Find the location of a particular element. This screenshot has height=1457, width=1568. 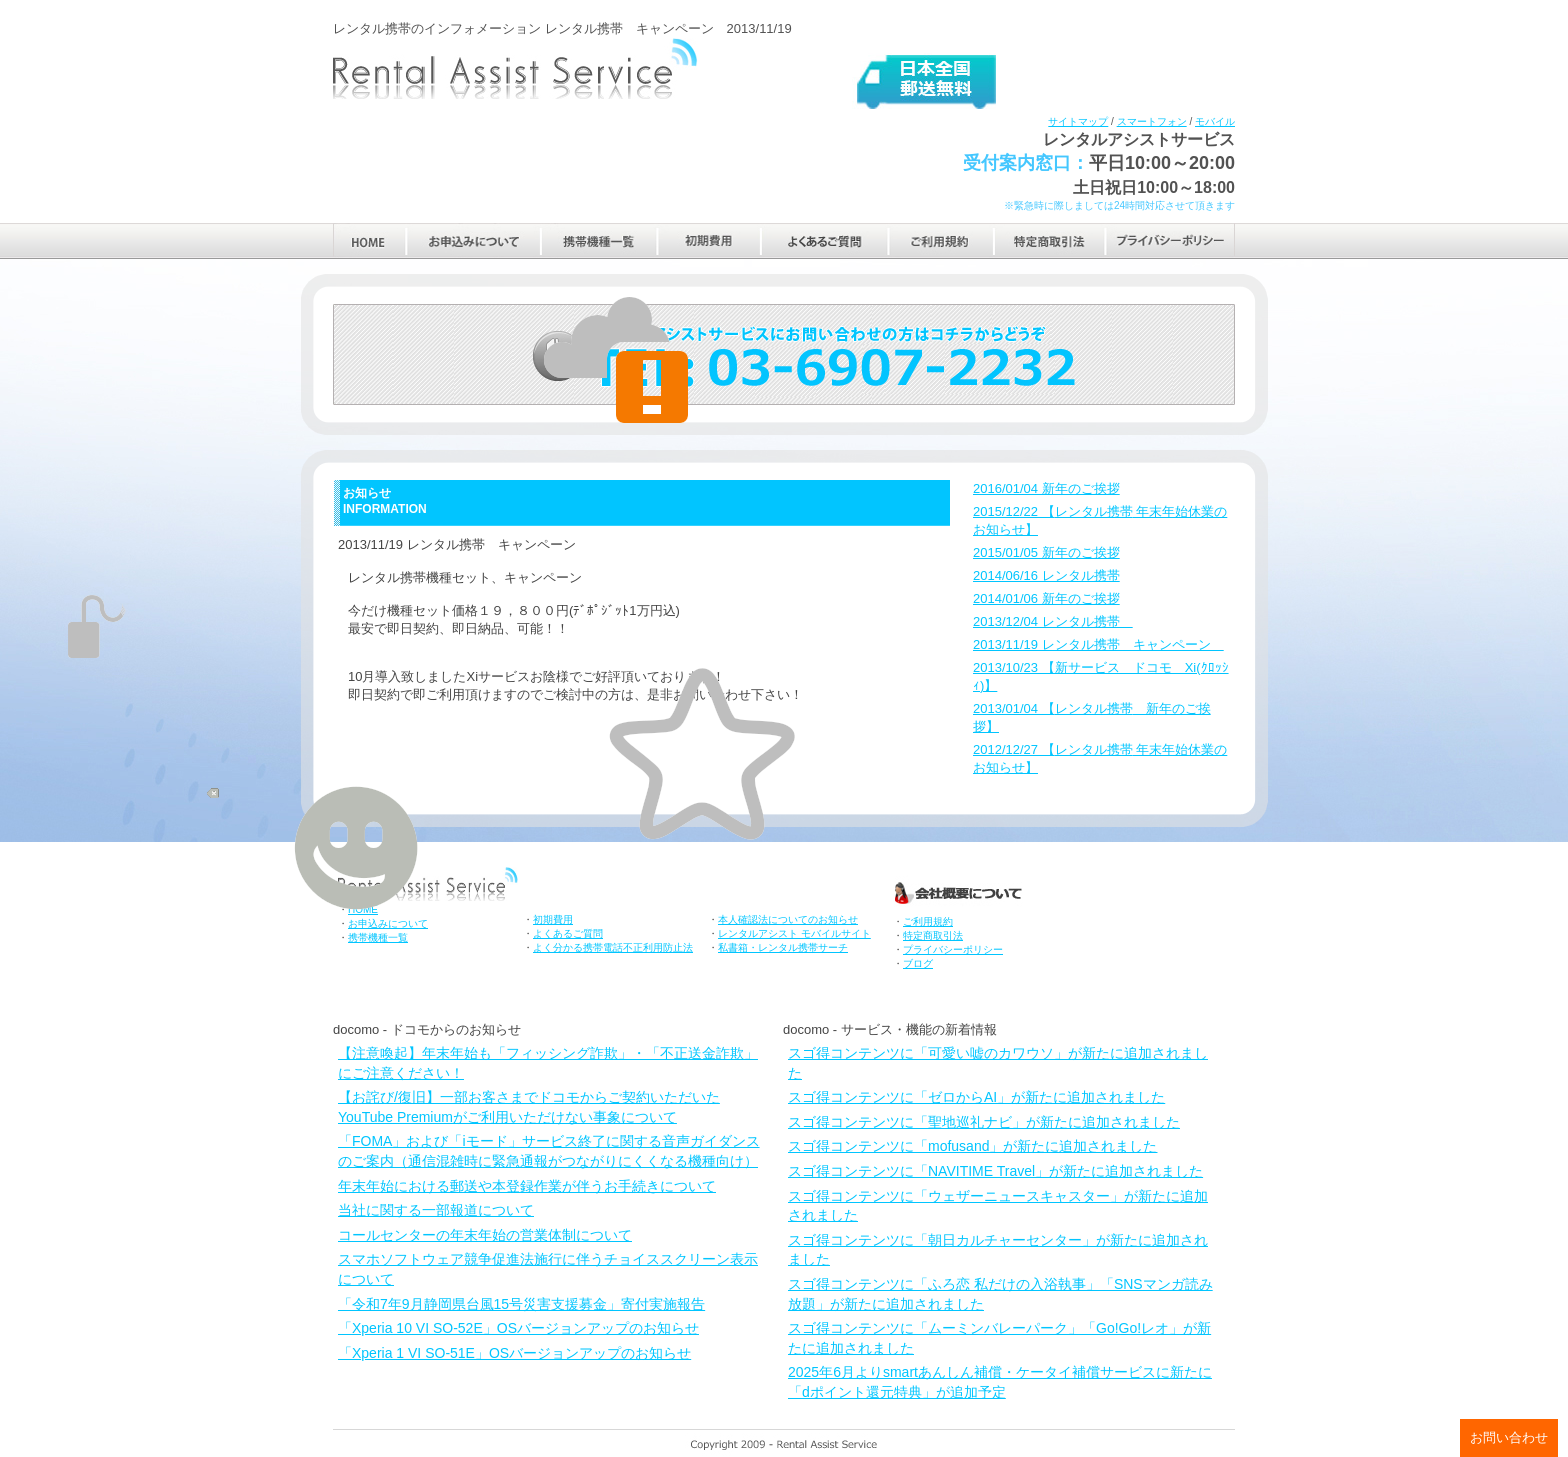

indicates a severe weather alert or warning is located at coordinates (616, 351).